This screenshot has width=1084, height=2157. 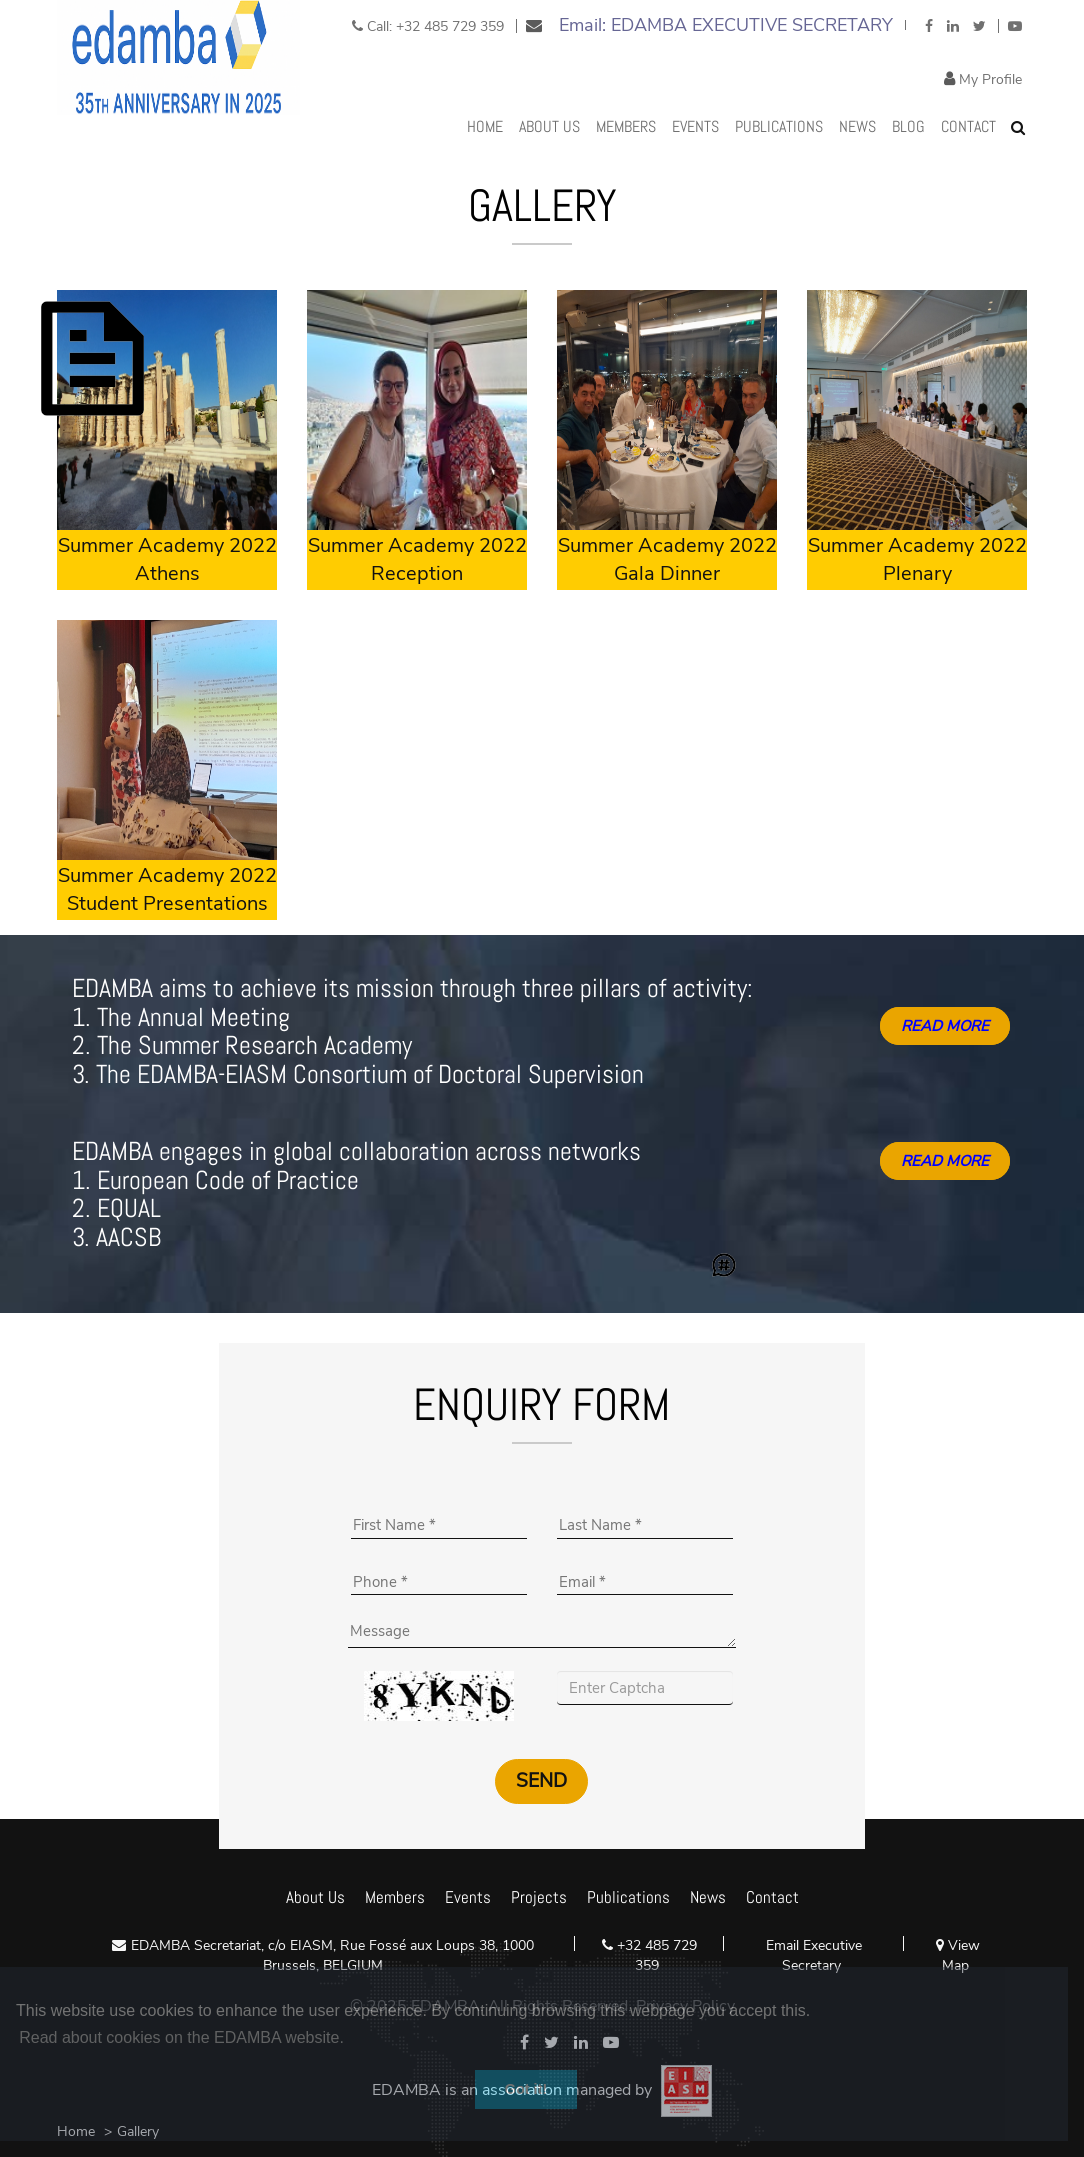 I want to click on open a threaded conversation, so click(x=724, y=1265).